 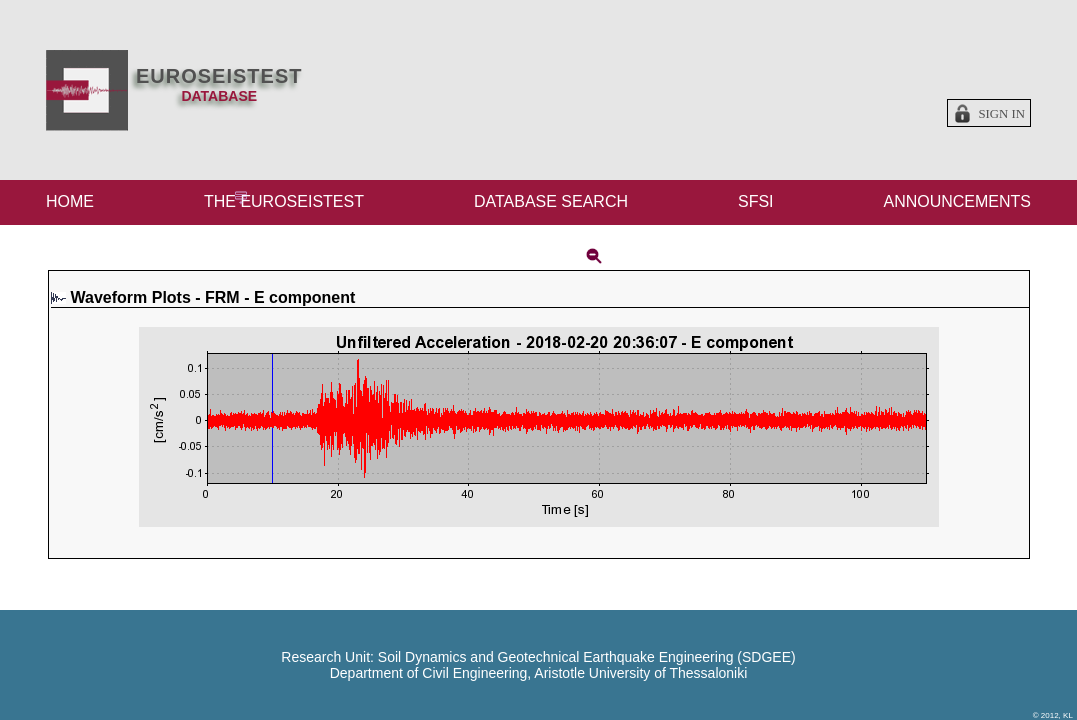 I want to click on add a new row at the bottom, so click(x=241, y=197).